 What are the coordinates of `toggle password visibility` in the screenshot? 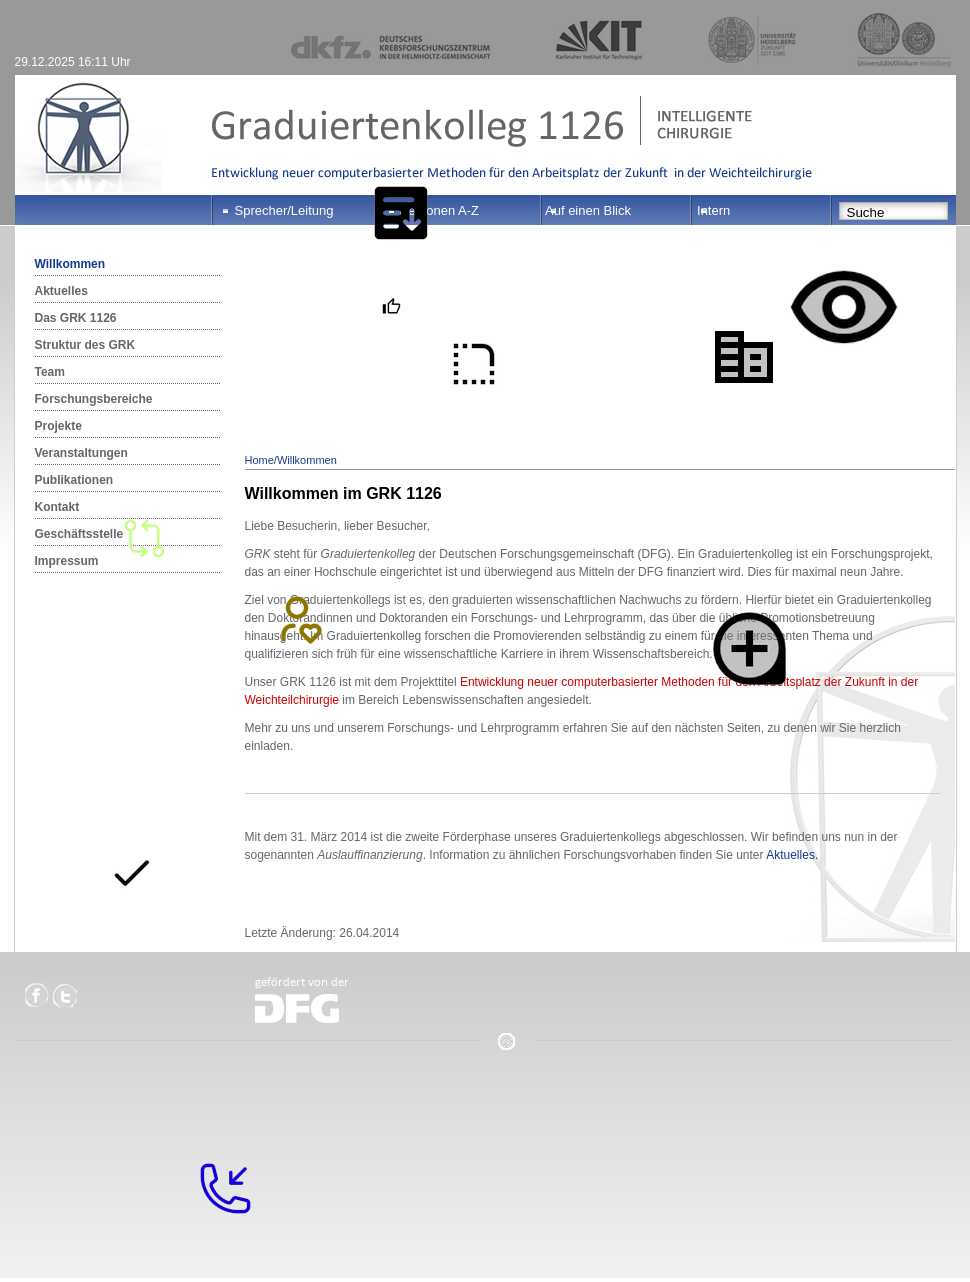 It's located at (844, 307).